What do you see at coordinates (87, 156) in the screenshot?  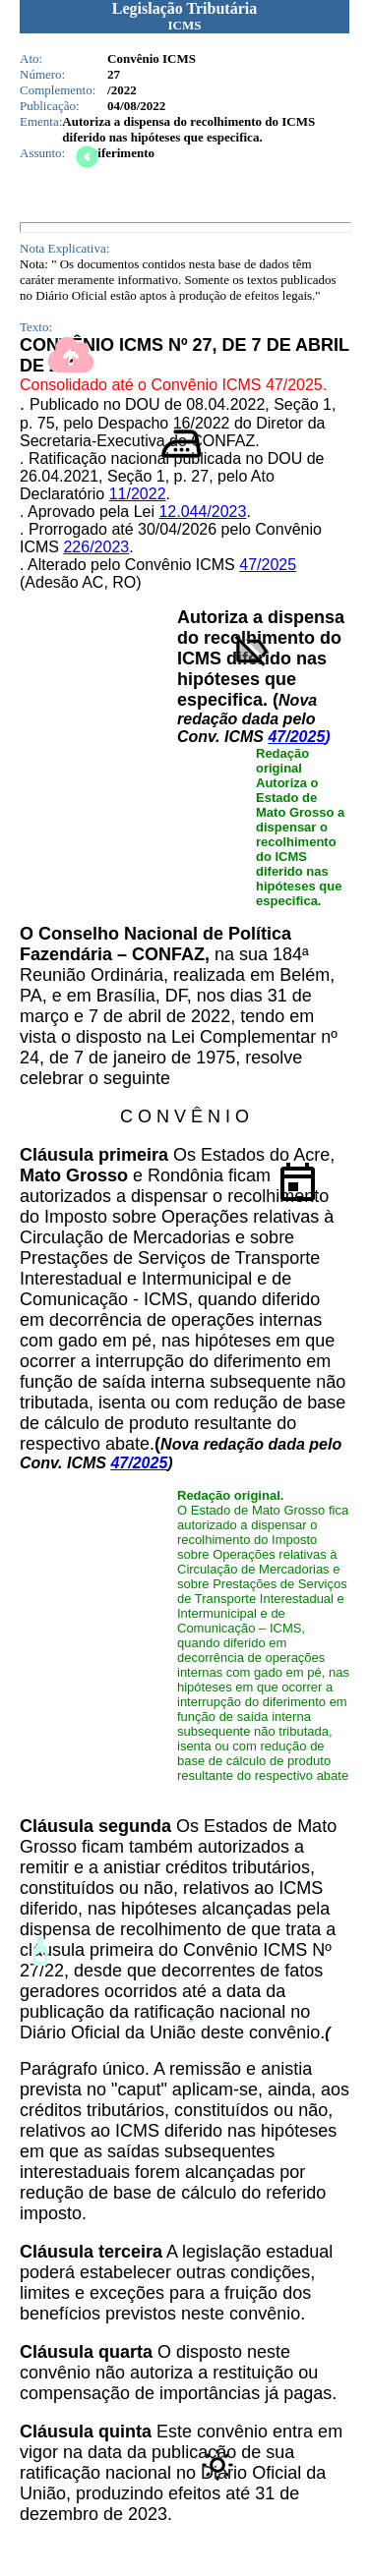 I see `go back to the previous screen` at bounding box center [87, 156].